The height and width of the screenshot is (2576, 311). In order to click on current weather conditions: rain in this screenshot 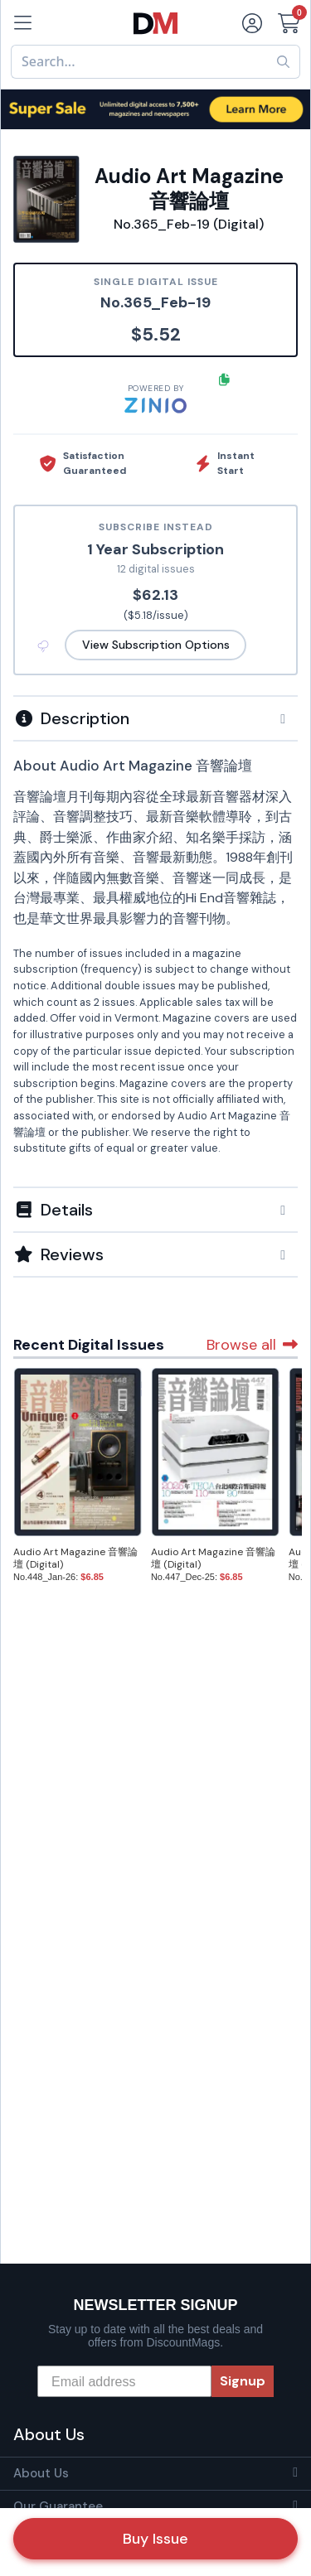, I will do `click(43, 646)`.